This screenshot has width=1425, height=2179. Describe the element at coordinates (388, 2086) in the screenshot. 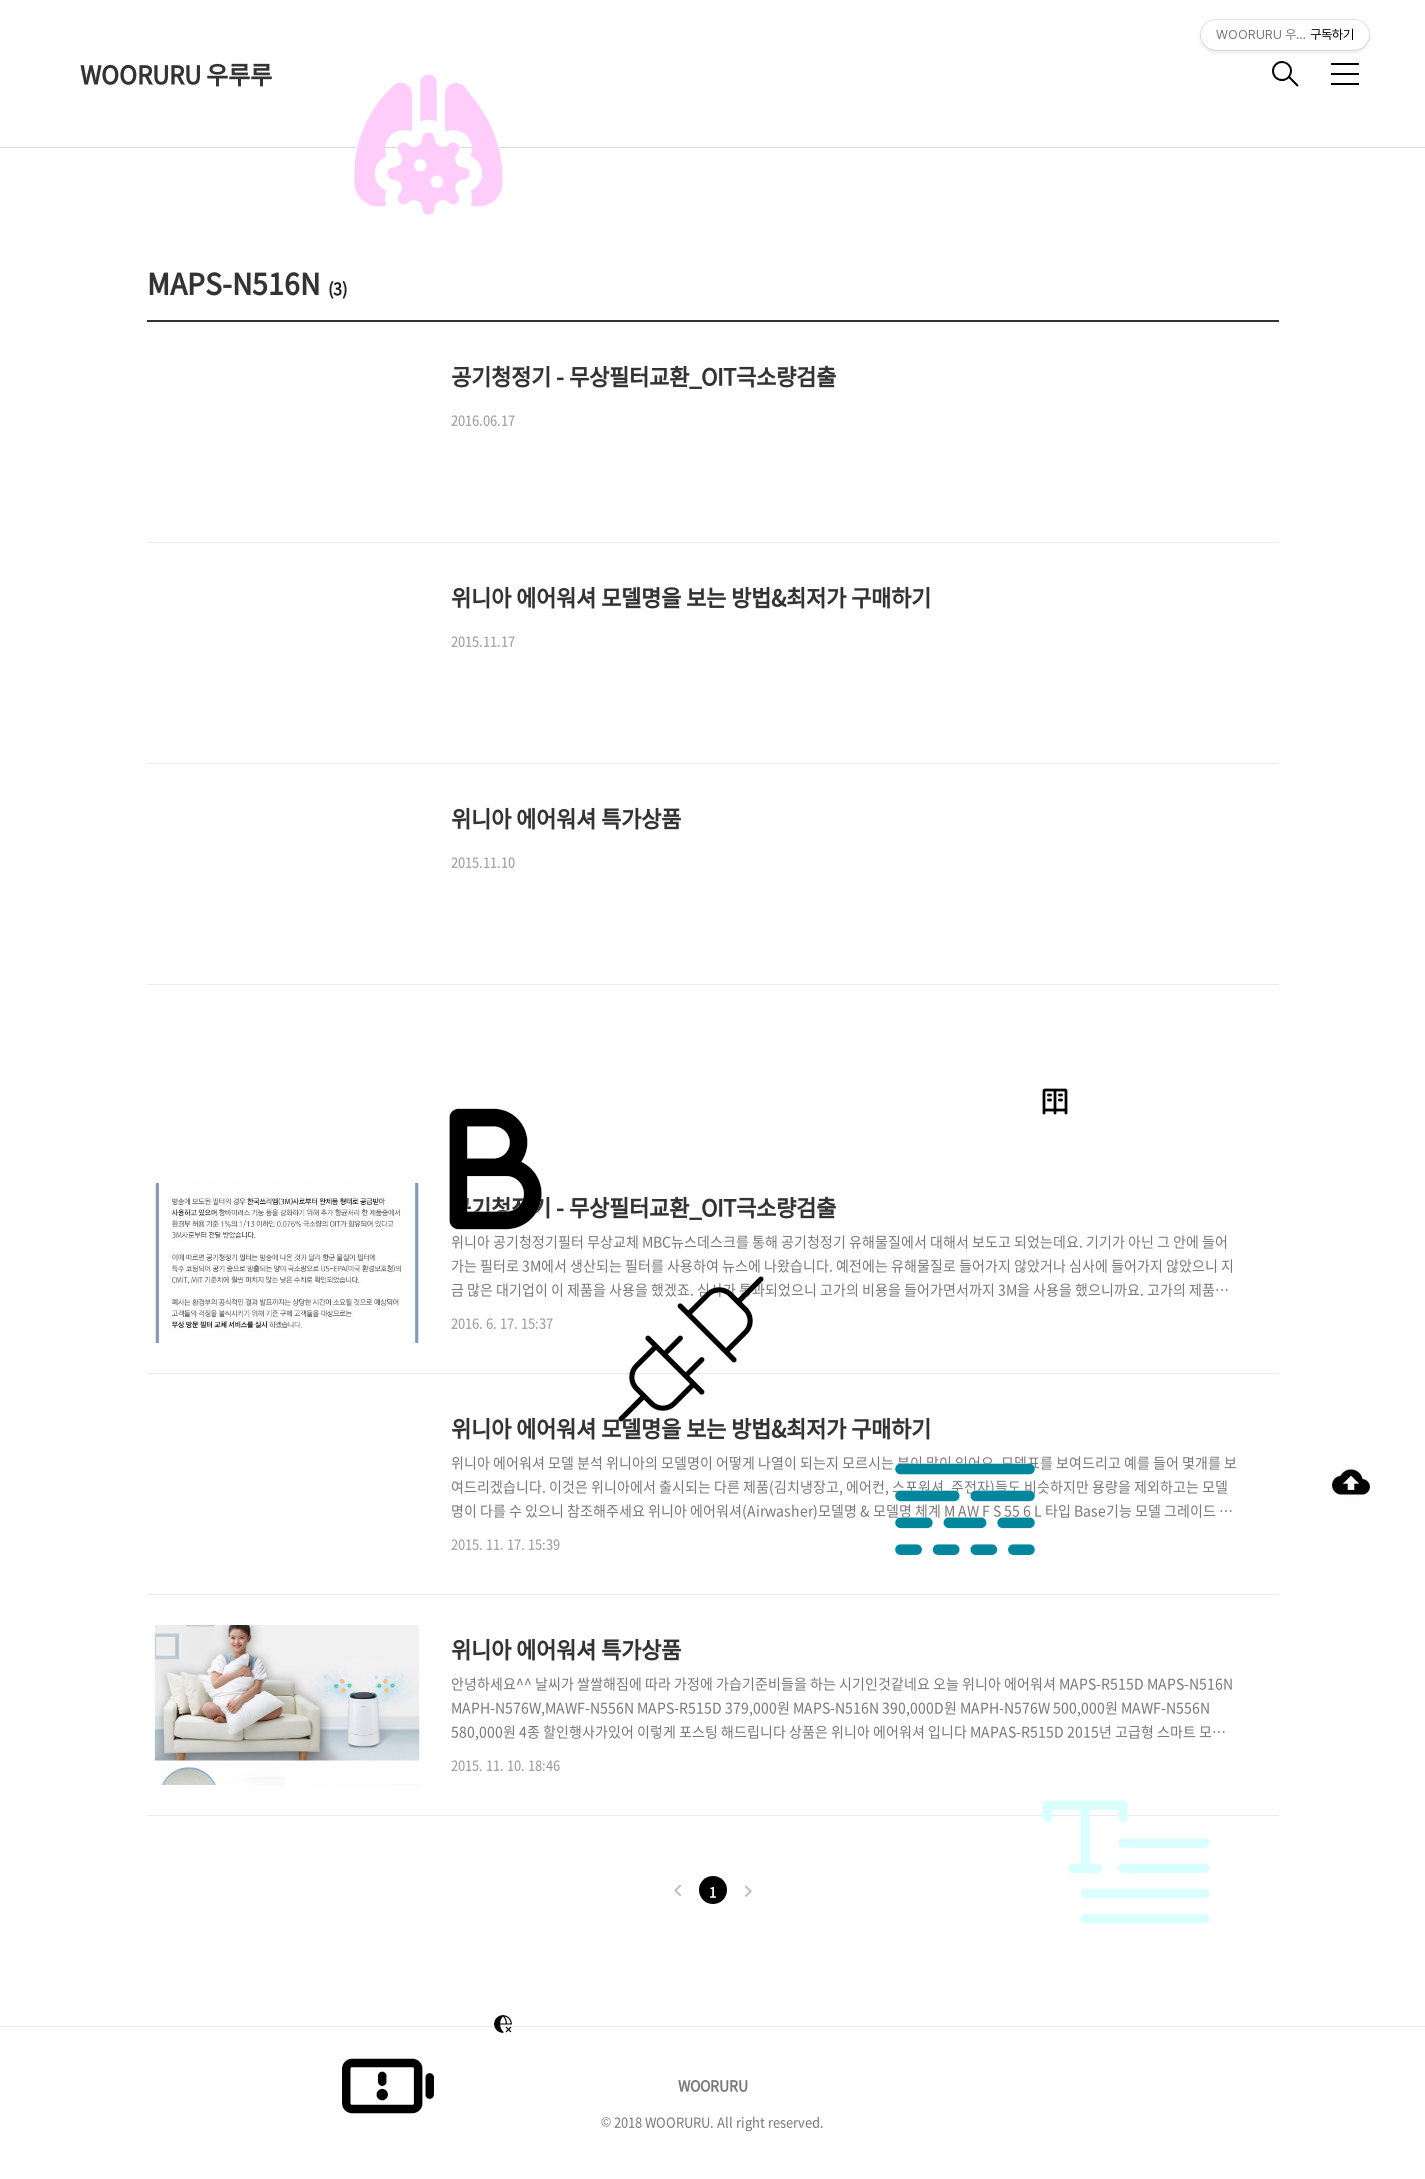

I see `indicates low battery warning` at that location.